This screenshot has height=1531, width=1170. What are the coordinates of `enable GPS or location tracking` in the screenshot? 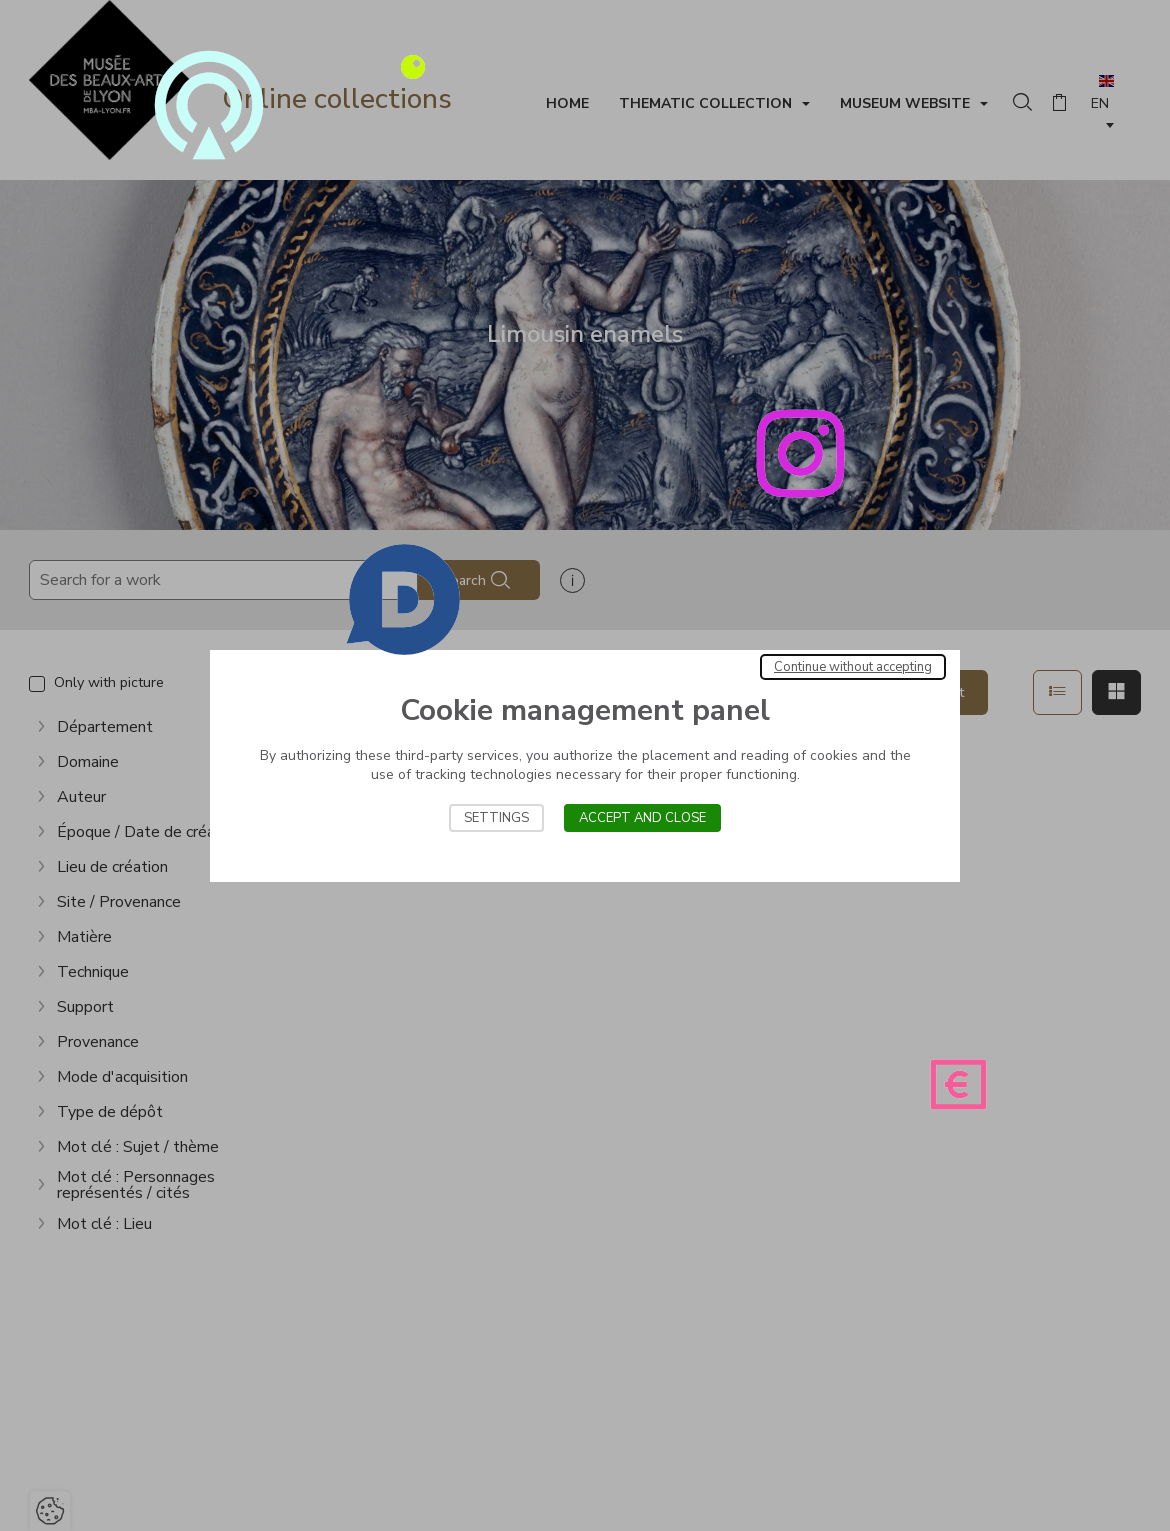 It's located at (209, 105).